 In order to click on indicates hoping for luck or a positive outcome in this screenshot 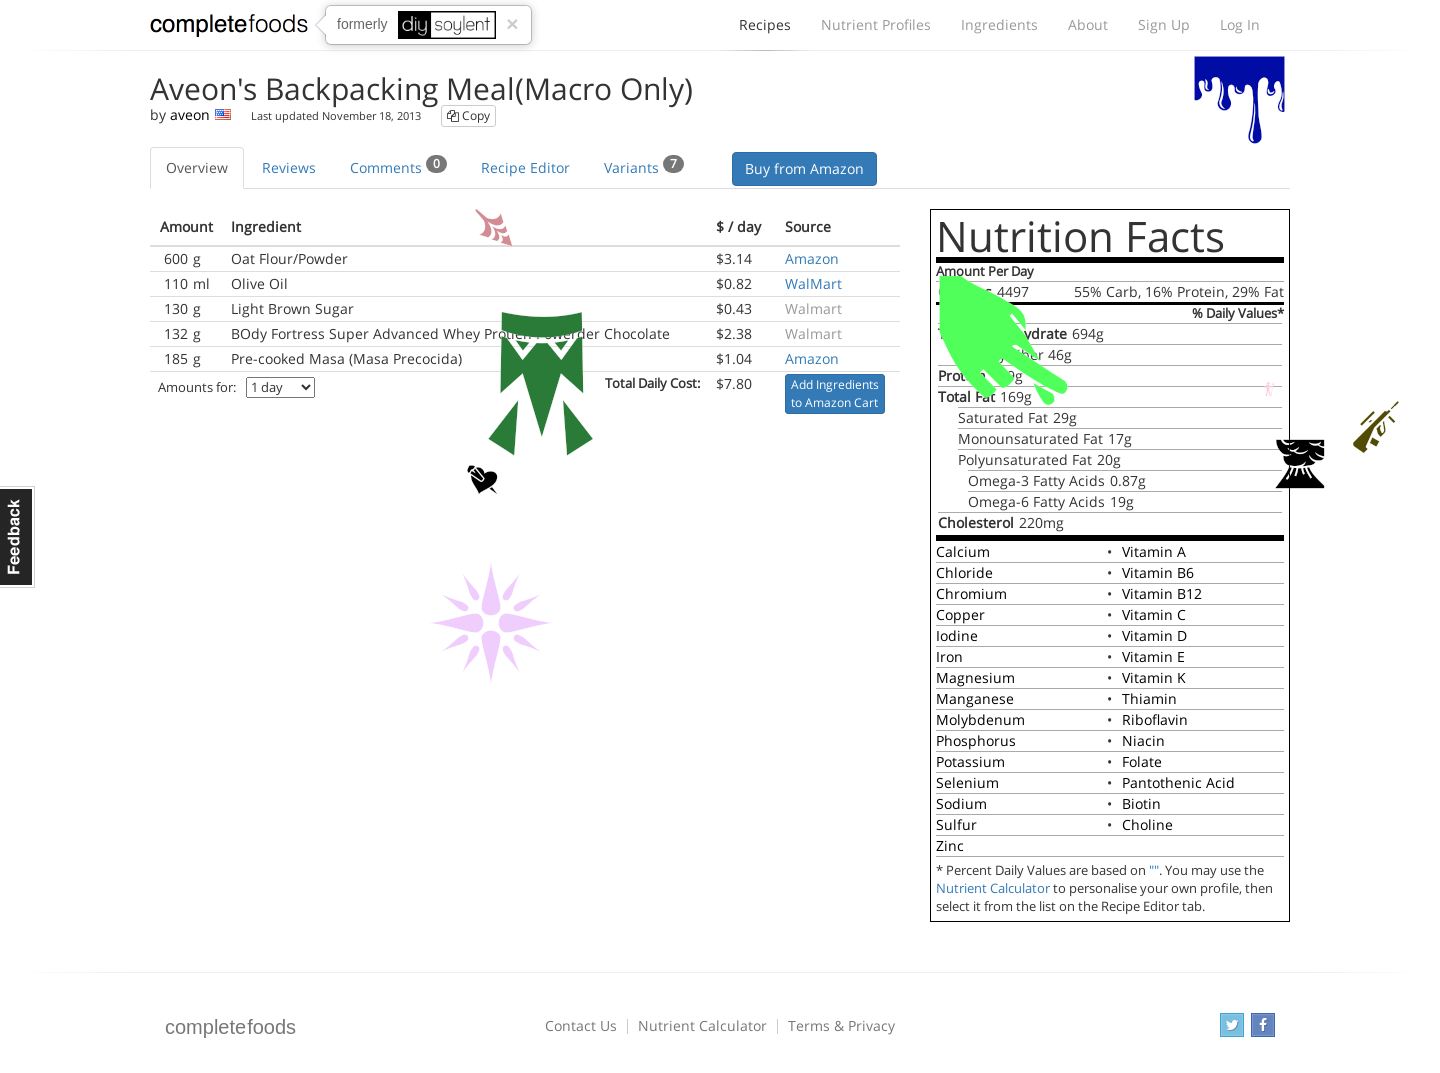, I will do `click(1003, 340)`.